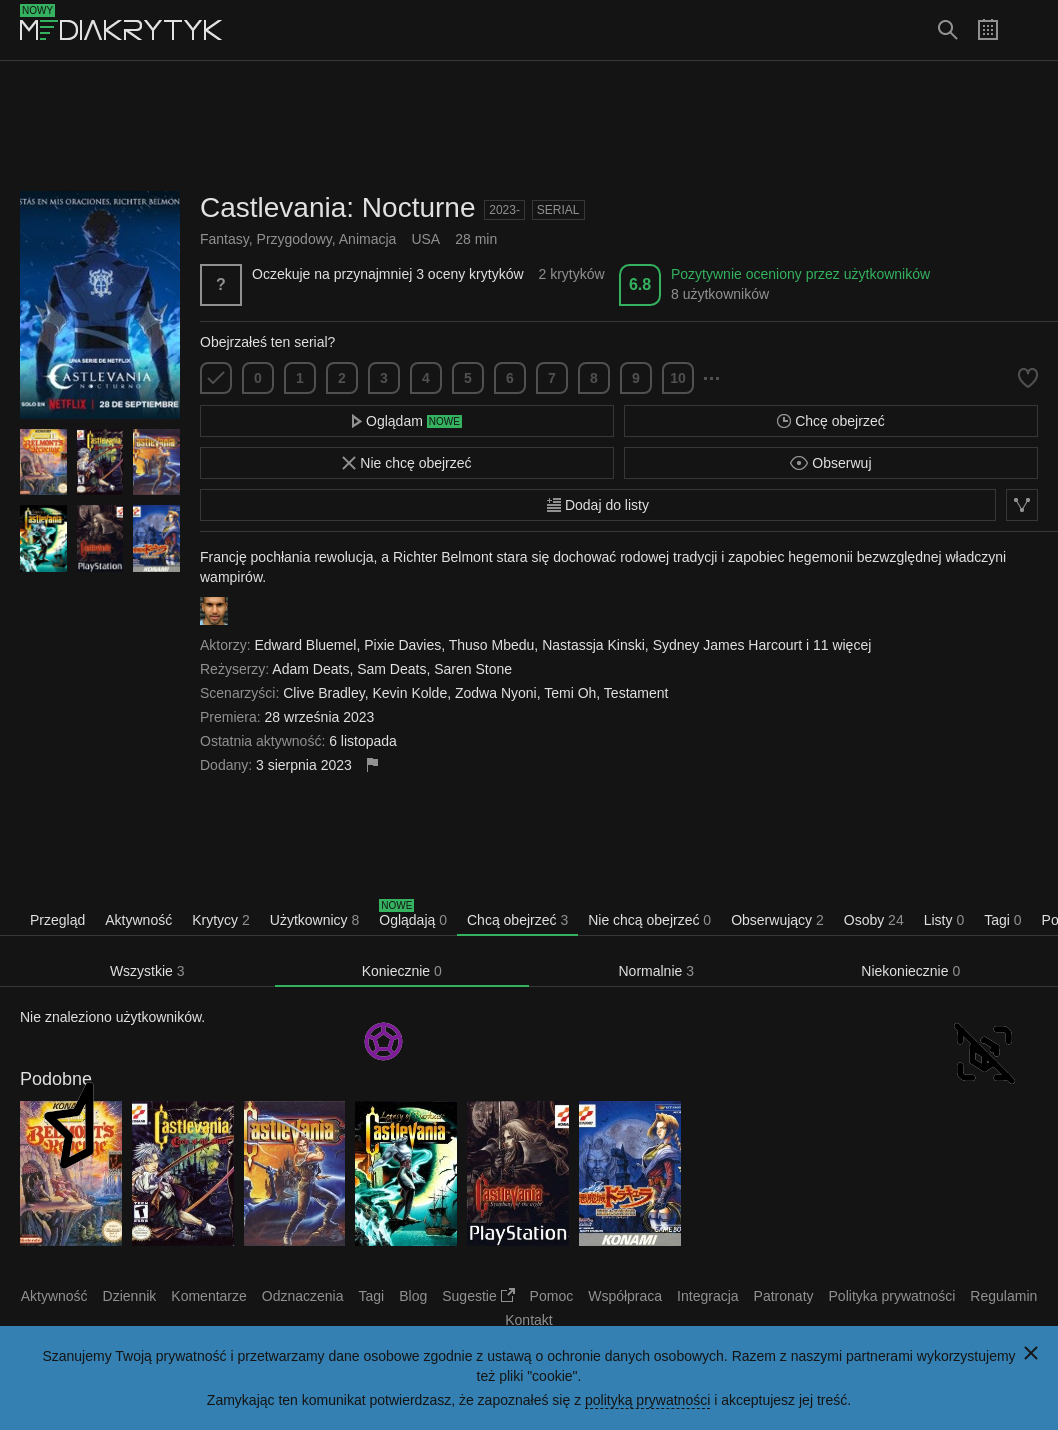  What do you see at coordinates (984, 1053) in the screenshot?
I see `disable augmented reality mode` at bounding box center [984, 1053].